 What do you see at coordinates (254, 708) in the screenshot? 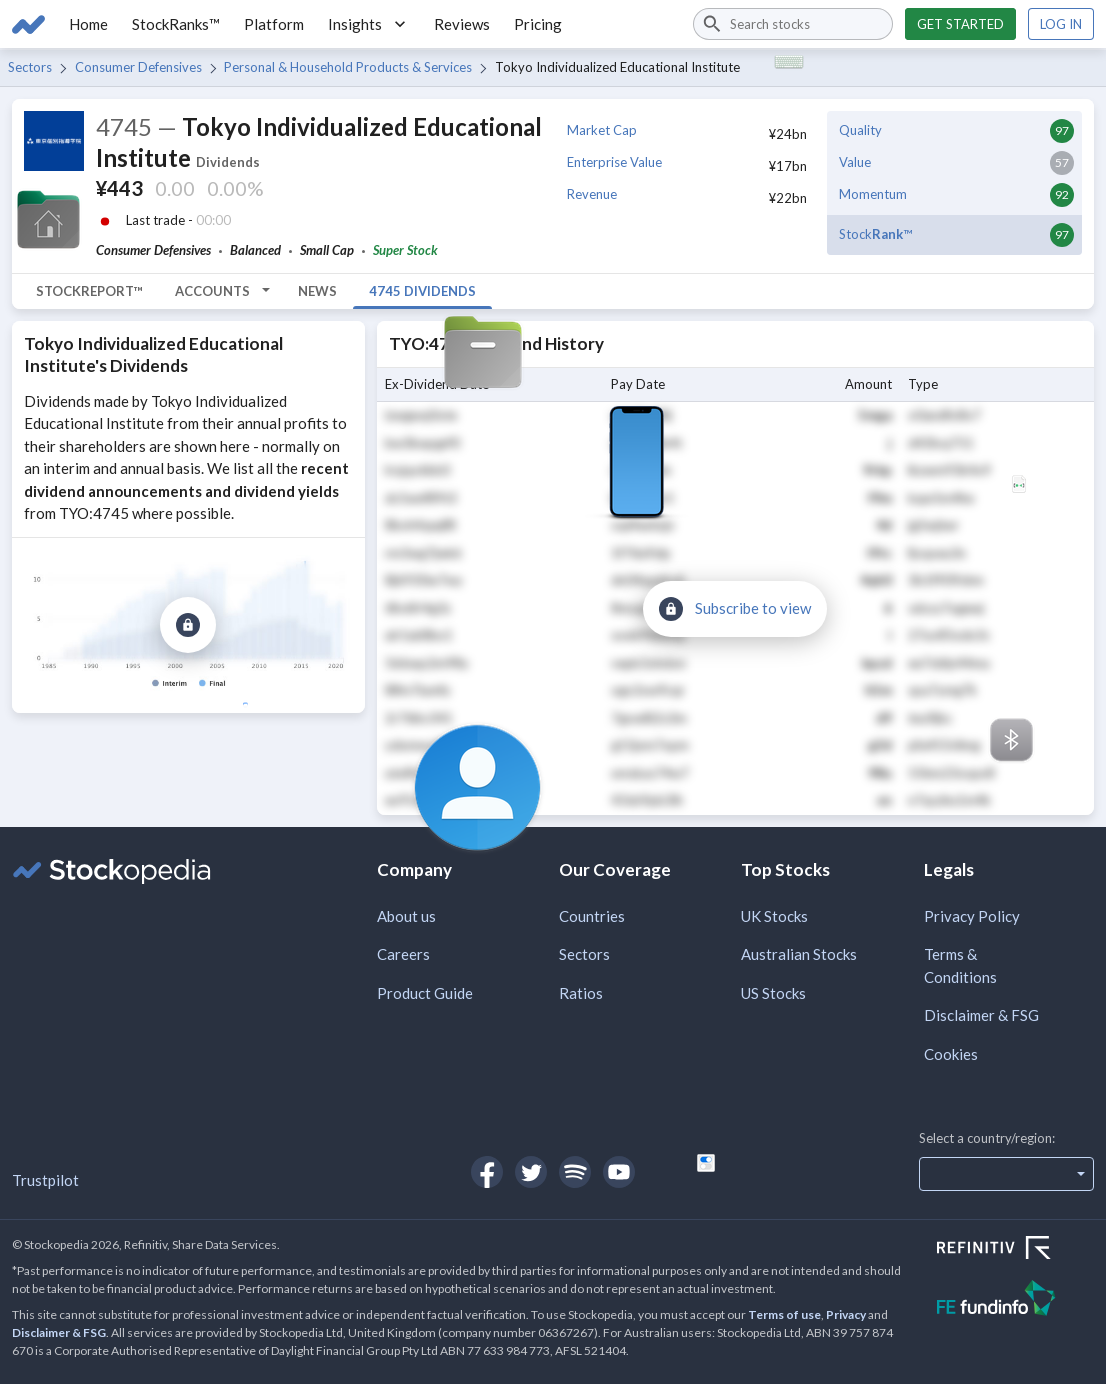
I see `manage saved passwords and login credentials` at bounding box center [254, 708].